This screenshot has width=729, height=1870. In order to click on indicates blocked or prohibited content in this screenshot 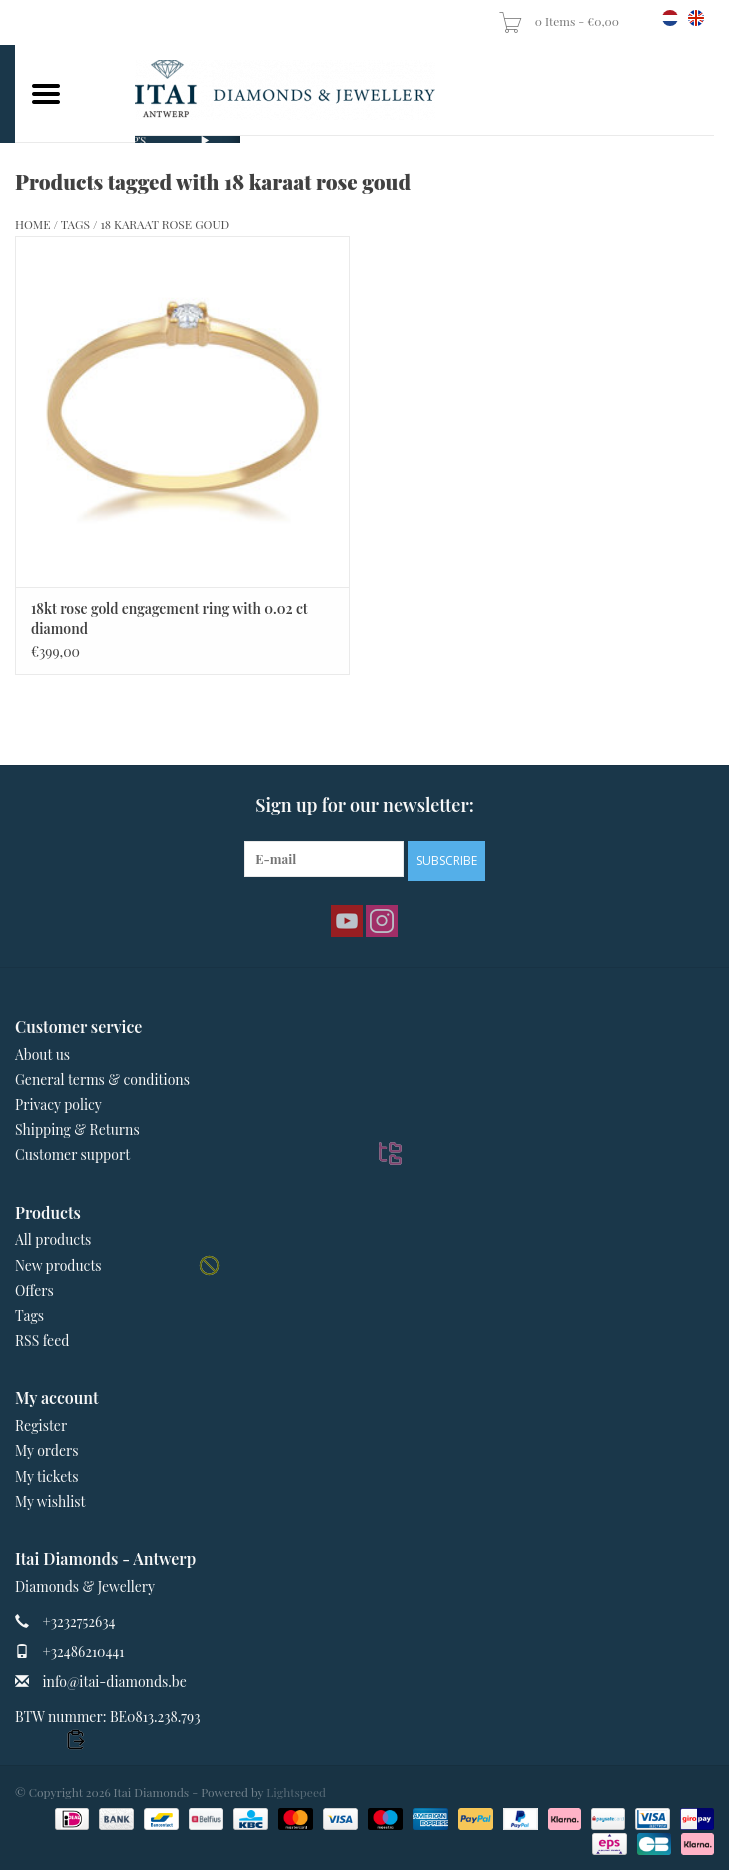, I will do `click(209, 1265)`.